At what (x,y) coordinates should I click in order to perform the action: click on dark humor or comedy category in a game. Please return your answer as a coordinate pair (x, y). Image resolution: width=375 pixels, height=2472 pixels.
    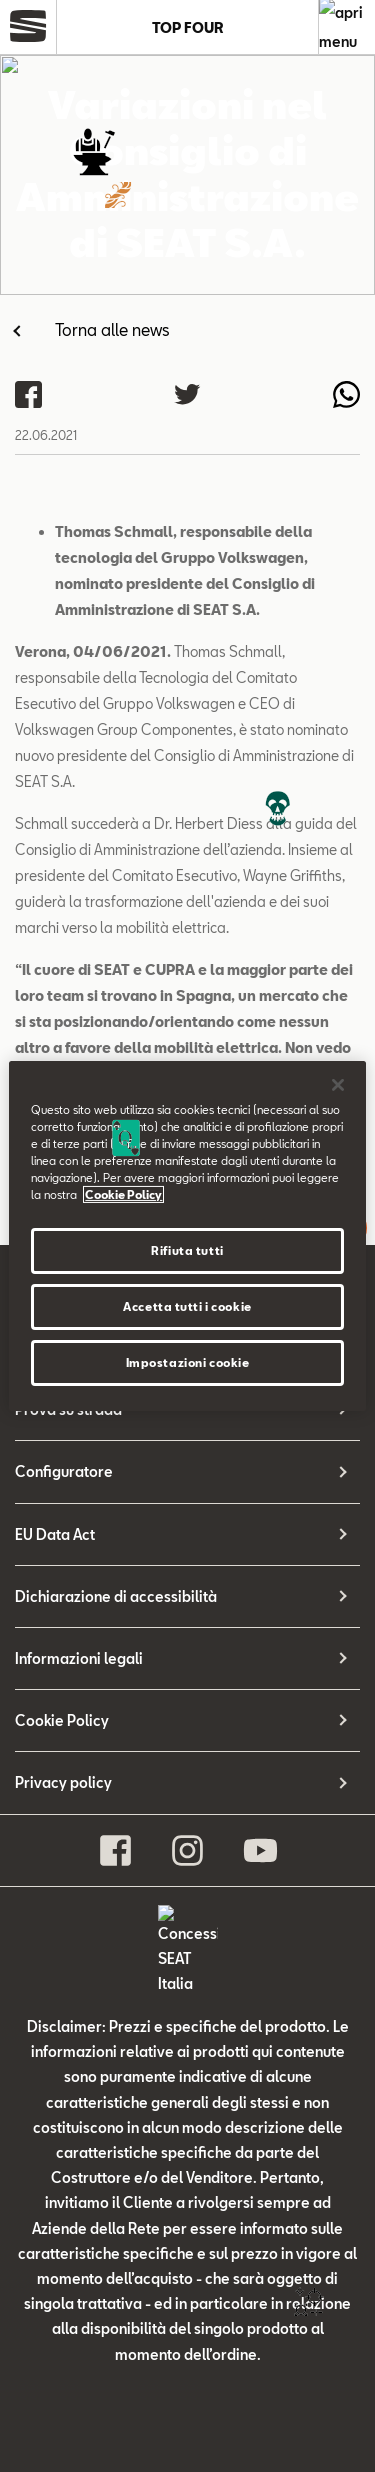
    Looking at the image, I should click on (277, 808).